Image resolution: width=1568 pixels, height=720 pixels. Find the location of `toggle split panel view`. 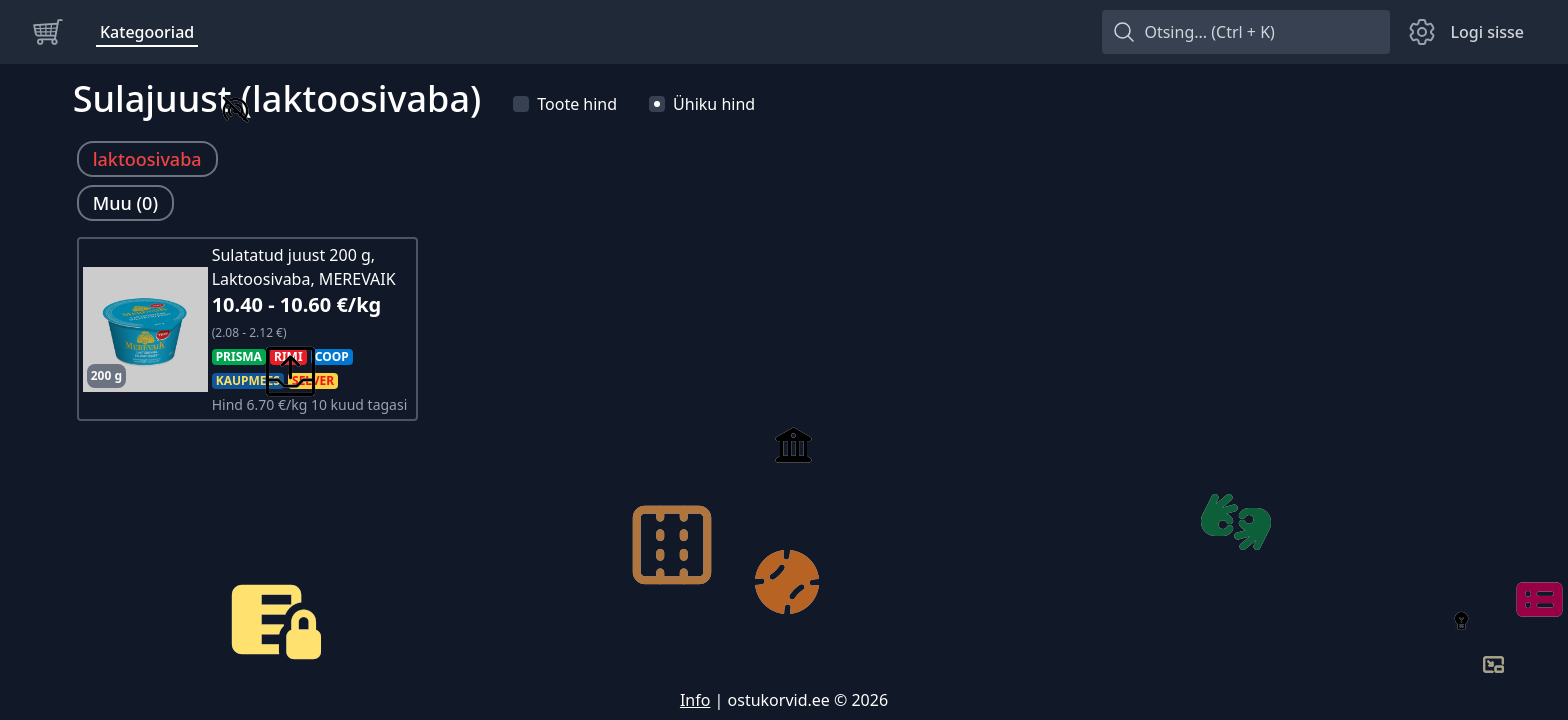

toggle split panel view is located at coordinates (672, 545).